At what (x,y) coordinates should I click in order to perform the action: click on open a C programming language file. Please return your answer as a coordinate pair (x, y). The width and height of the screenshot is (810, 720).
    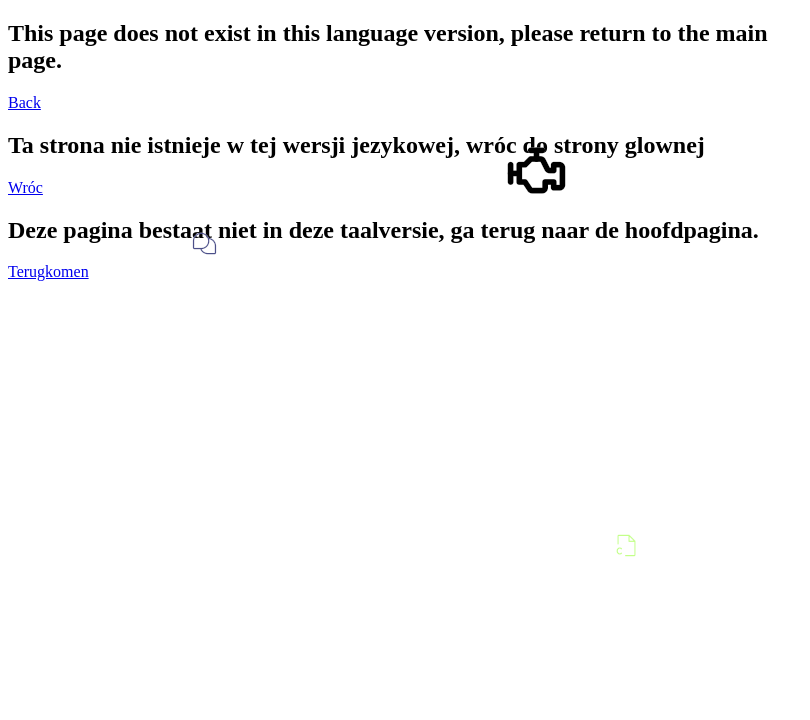
    Looking at the image, I should click on (626, 545).